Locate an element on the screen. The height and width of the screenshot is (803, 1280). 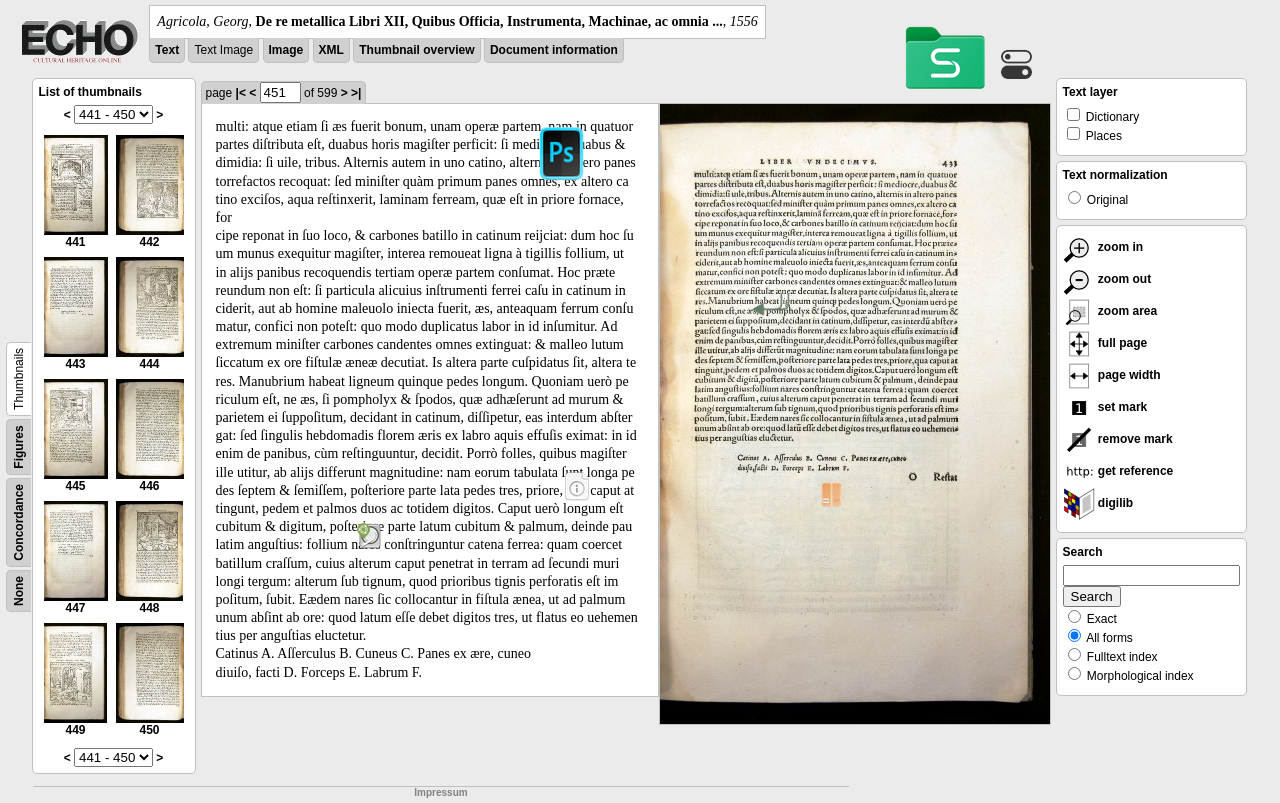
reply to all recipients of an email is located at coordinates (770, 304).